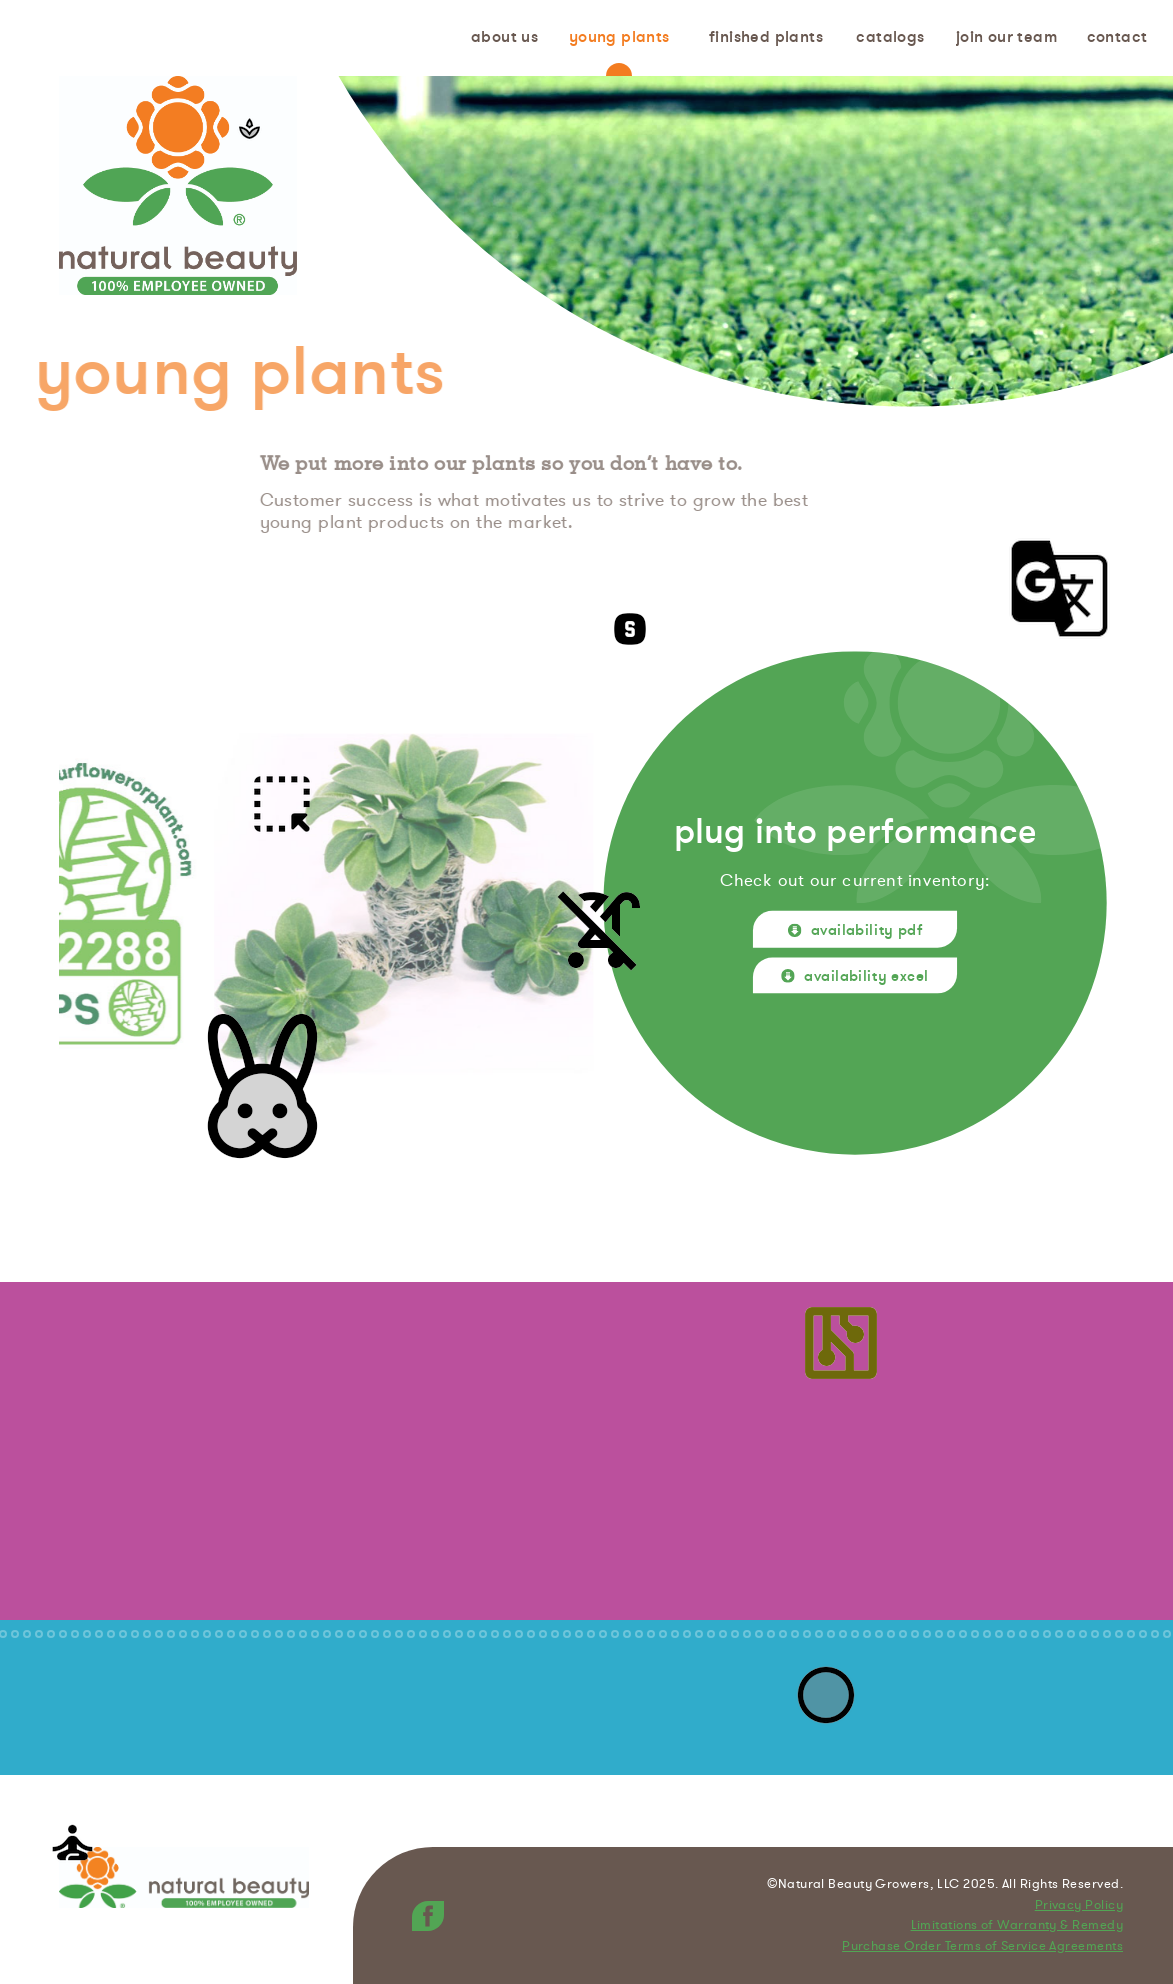  Describe the element at coordinates (282, 804) in the screenshot. I see `draw a selection area` at that location.